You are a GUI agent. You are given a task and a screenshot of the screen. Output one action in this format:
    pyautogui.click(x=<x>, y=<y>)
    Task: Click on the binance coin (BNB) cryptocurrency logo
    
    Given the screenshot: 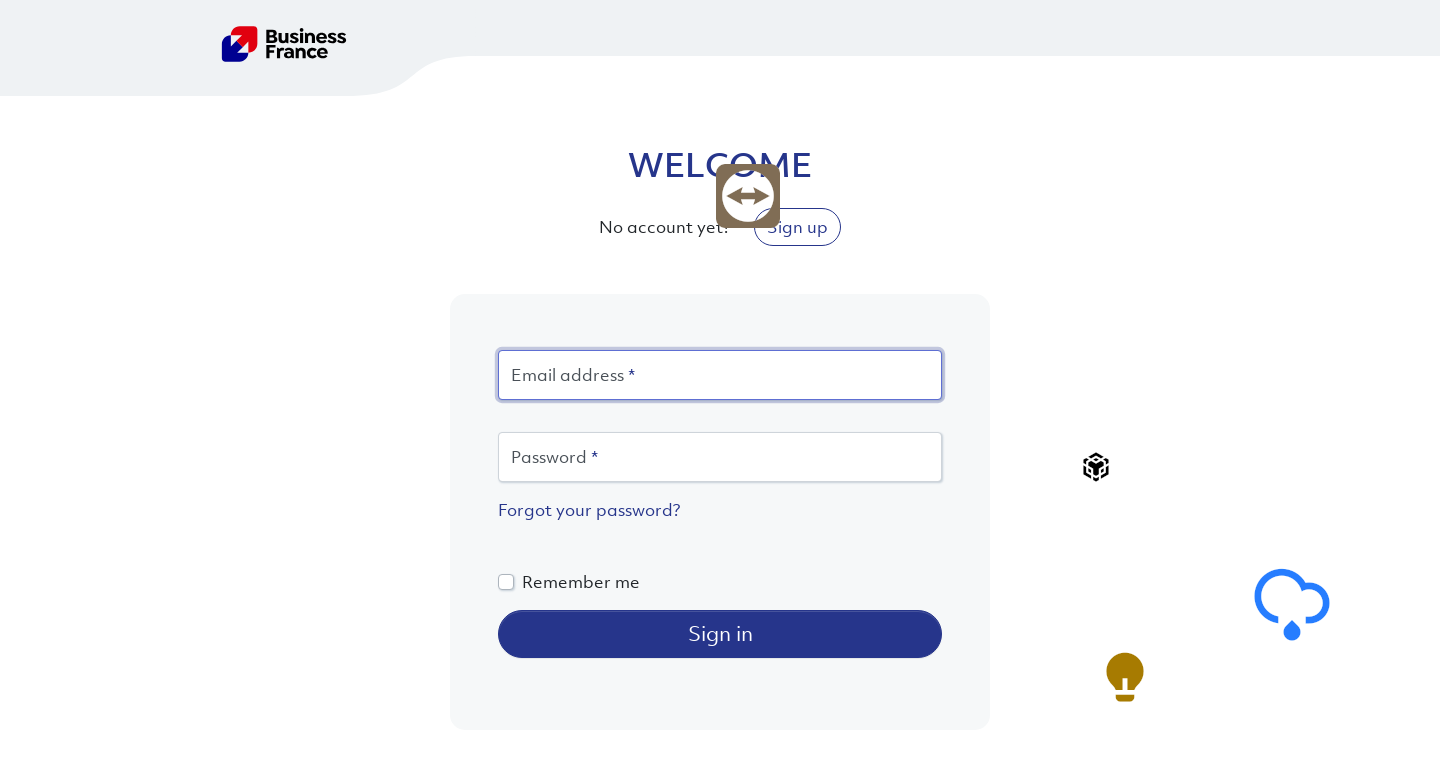 What is the action you would take?
    pyautogui.click(x=1096, y=467)
    